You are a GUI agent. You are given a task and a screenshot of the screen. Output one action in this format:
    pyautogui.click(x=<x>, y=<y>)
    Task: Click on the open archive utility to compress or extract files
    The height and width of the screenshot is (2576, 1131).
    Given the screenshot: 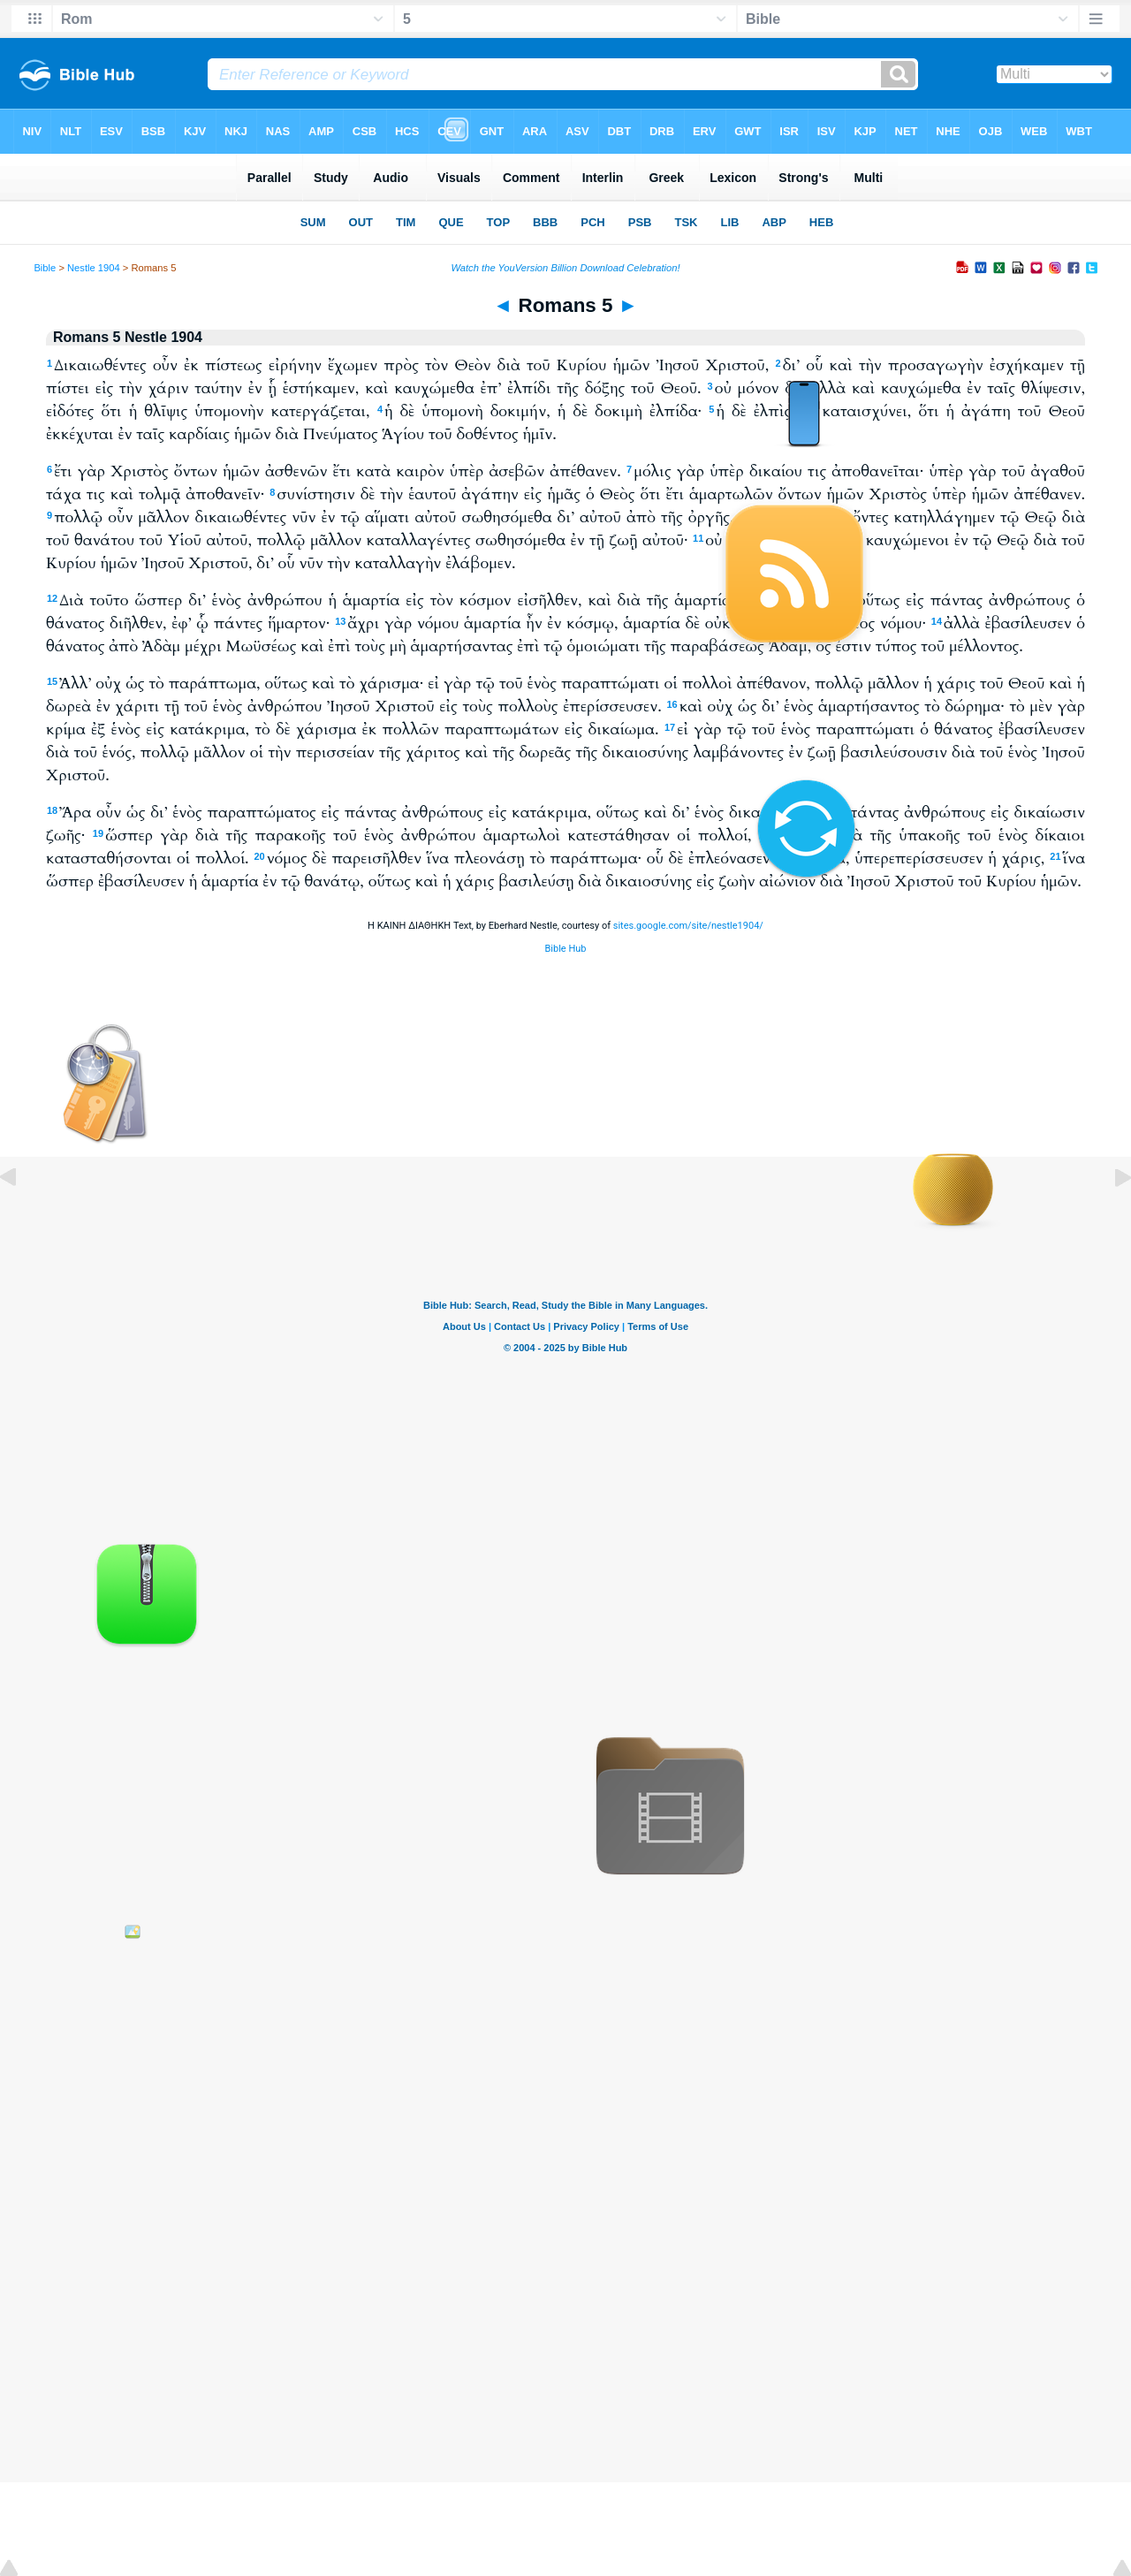 What is the action you would take?
    pyautogui.click(x=147, y=1594)
    